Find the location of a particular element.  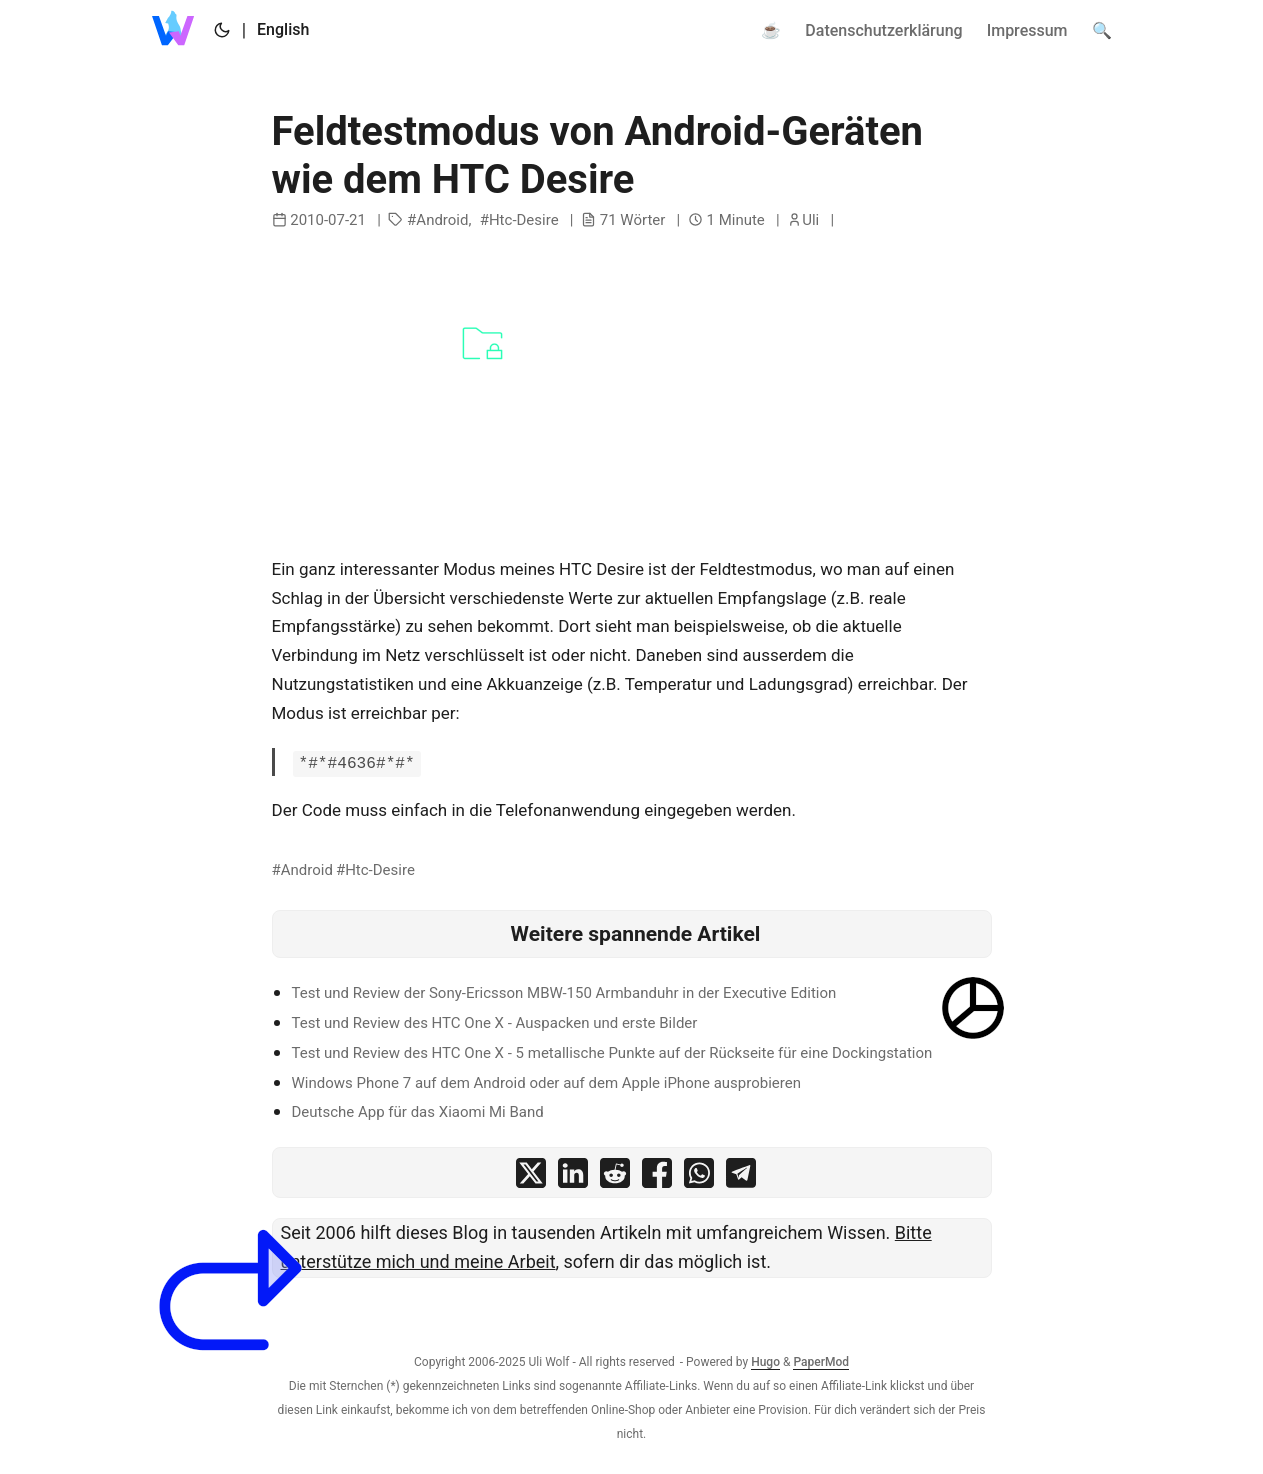

redo last action is located at coordinates (230, 1295).